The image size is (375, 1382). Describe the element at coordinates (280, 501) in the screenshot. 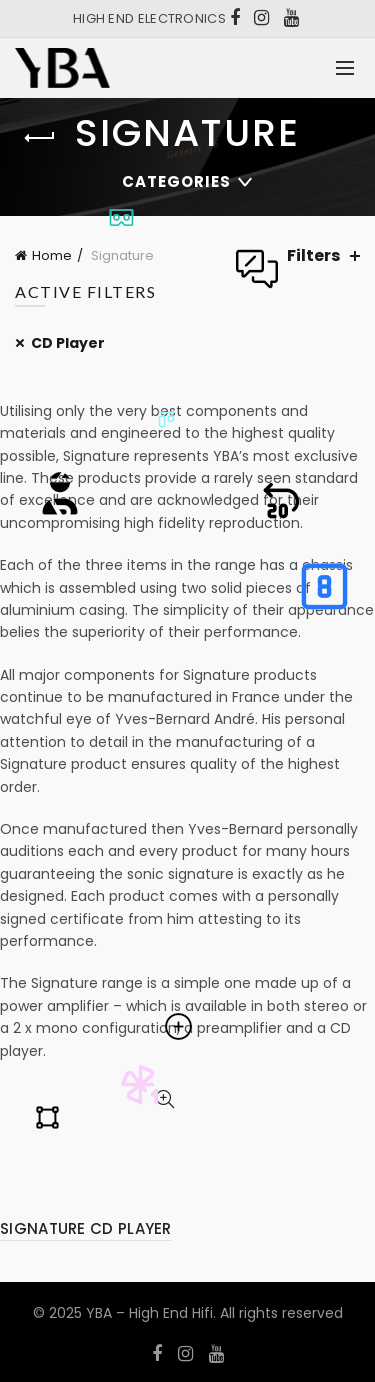

I see `skip backward 20 seconds` at that location.